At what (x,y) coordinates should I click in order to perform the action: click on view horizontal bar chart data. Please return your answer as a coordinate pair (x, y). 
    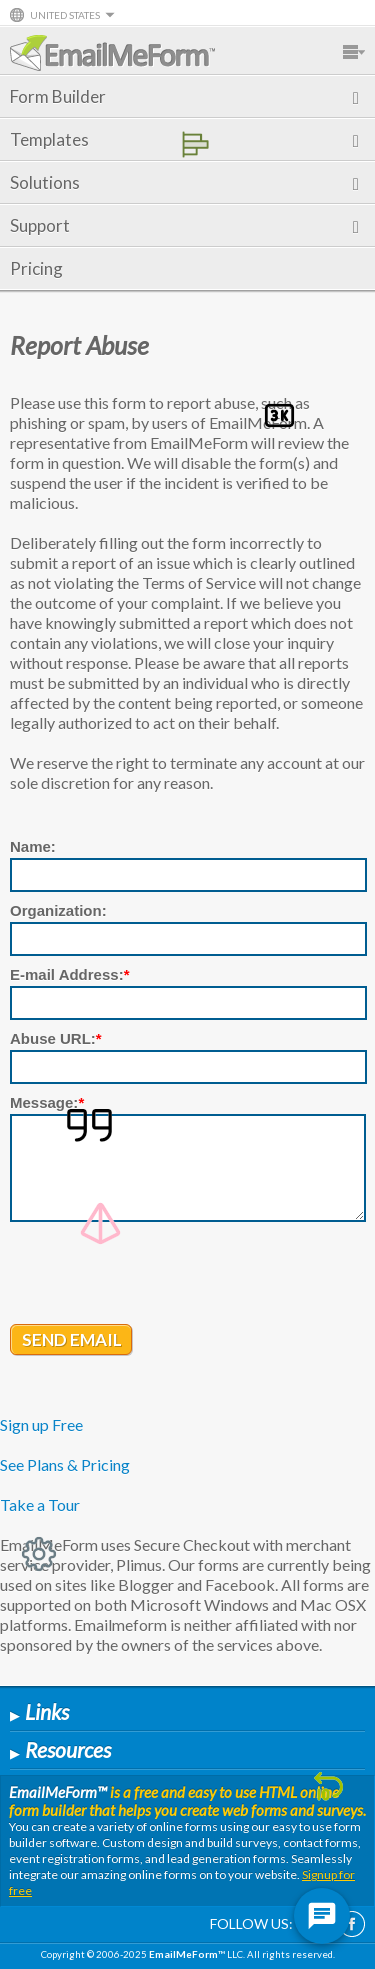
    Looking at the image, I should click on (194, 144).